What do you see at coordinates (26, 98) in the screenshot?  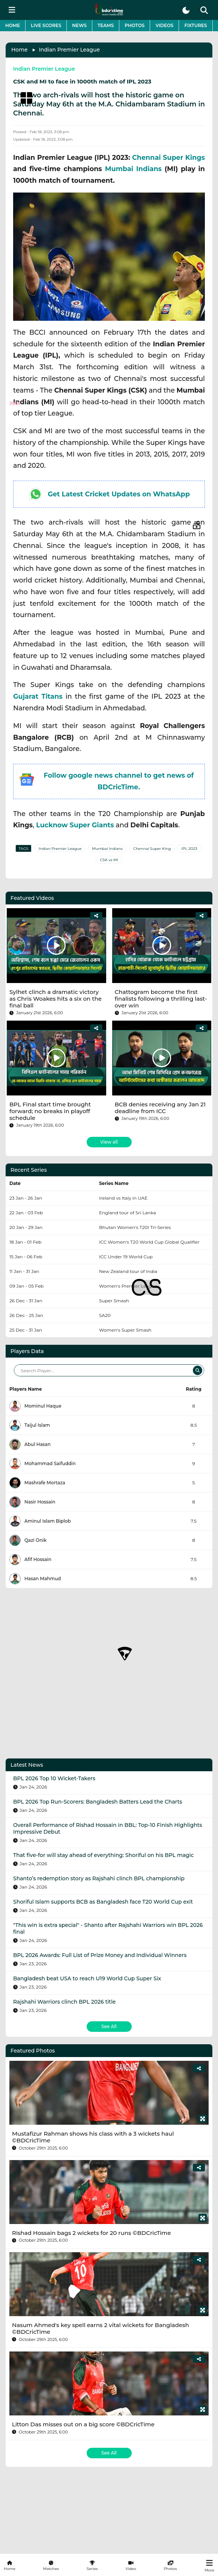 I see `view items in grid layout` at bounding box center [26, 98].